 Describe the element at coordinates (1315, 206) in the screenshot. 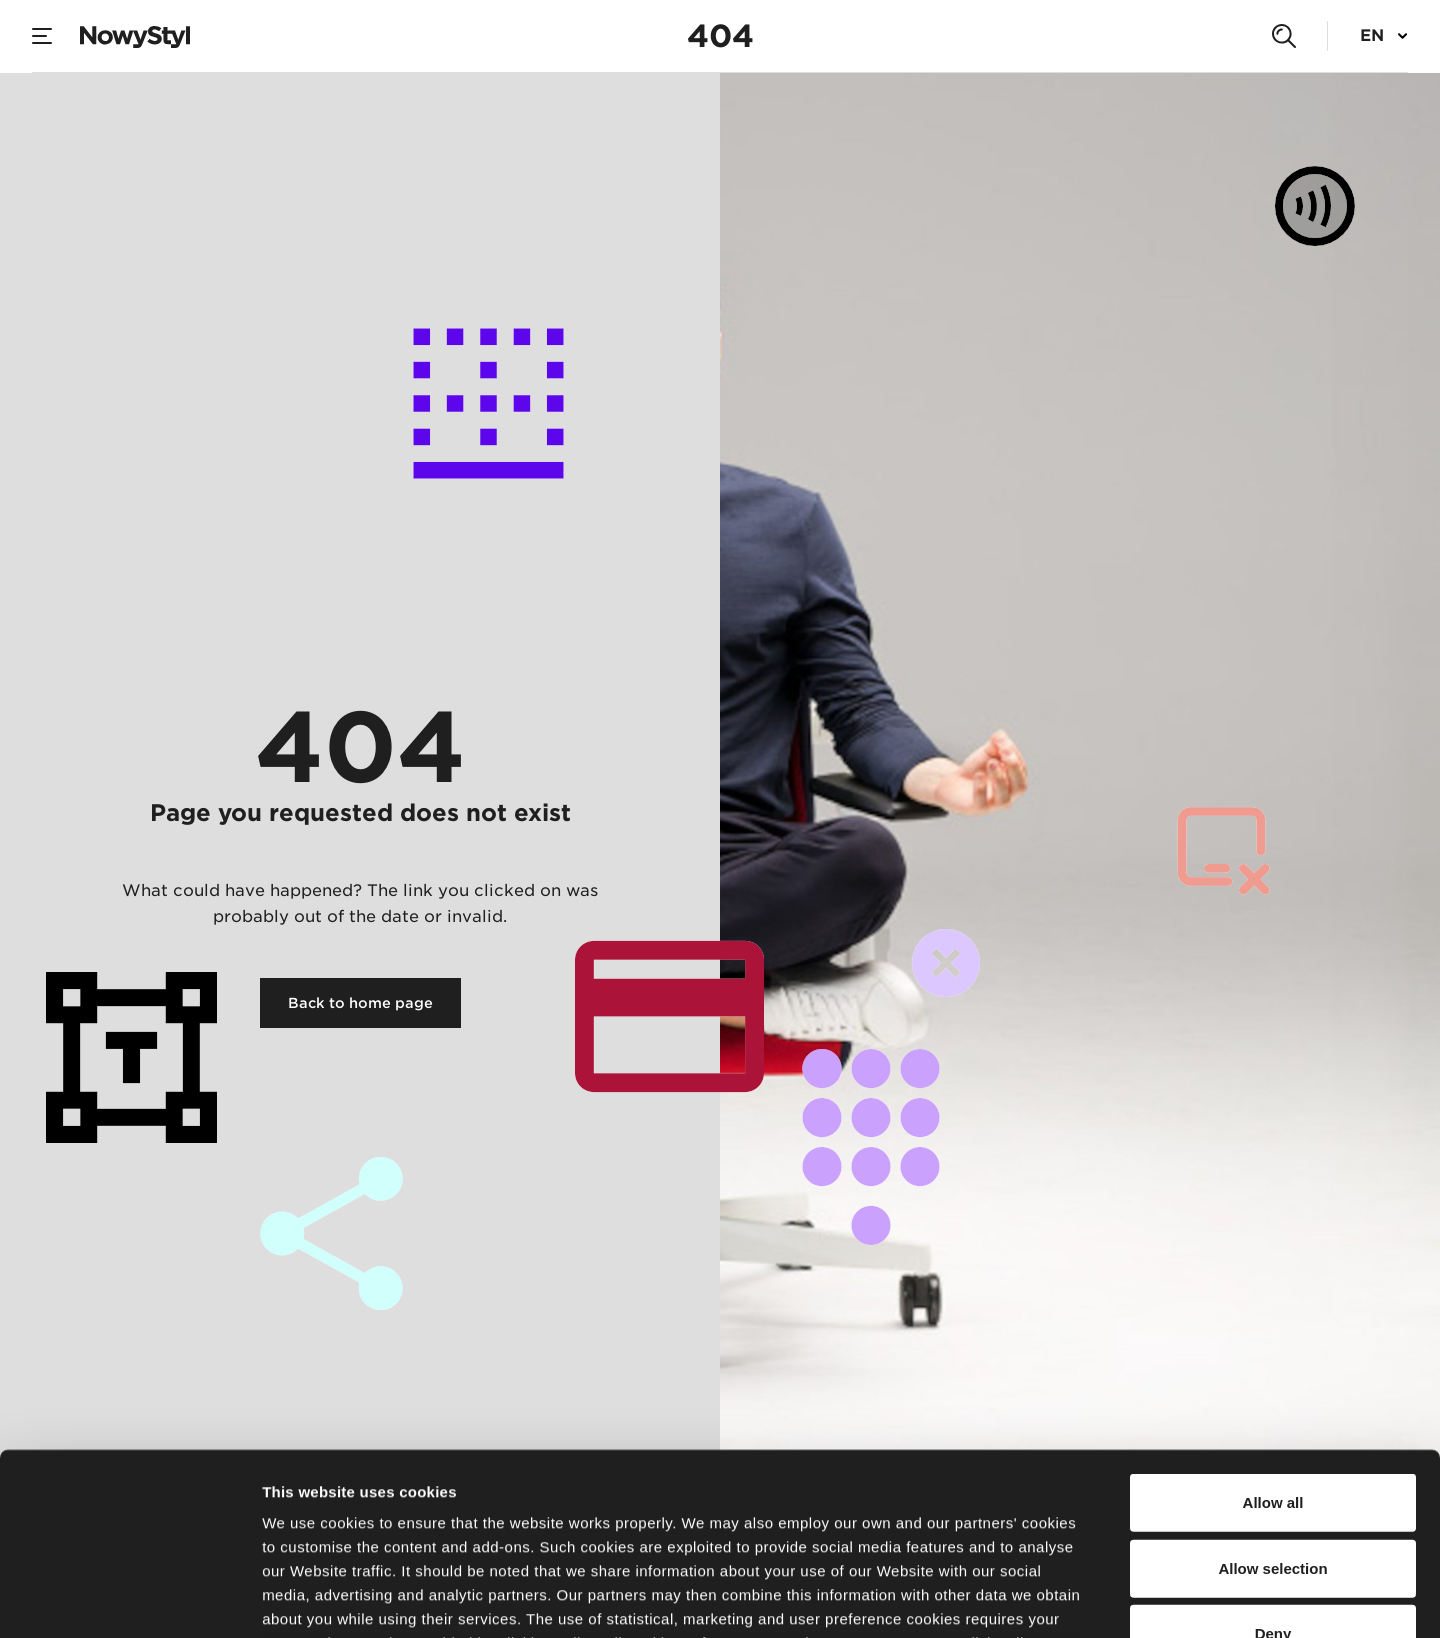

I see `tap to pay with contactless payment` at that location.